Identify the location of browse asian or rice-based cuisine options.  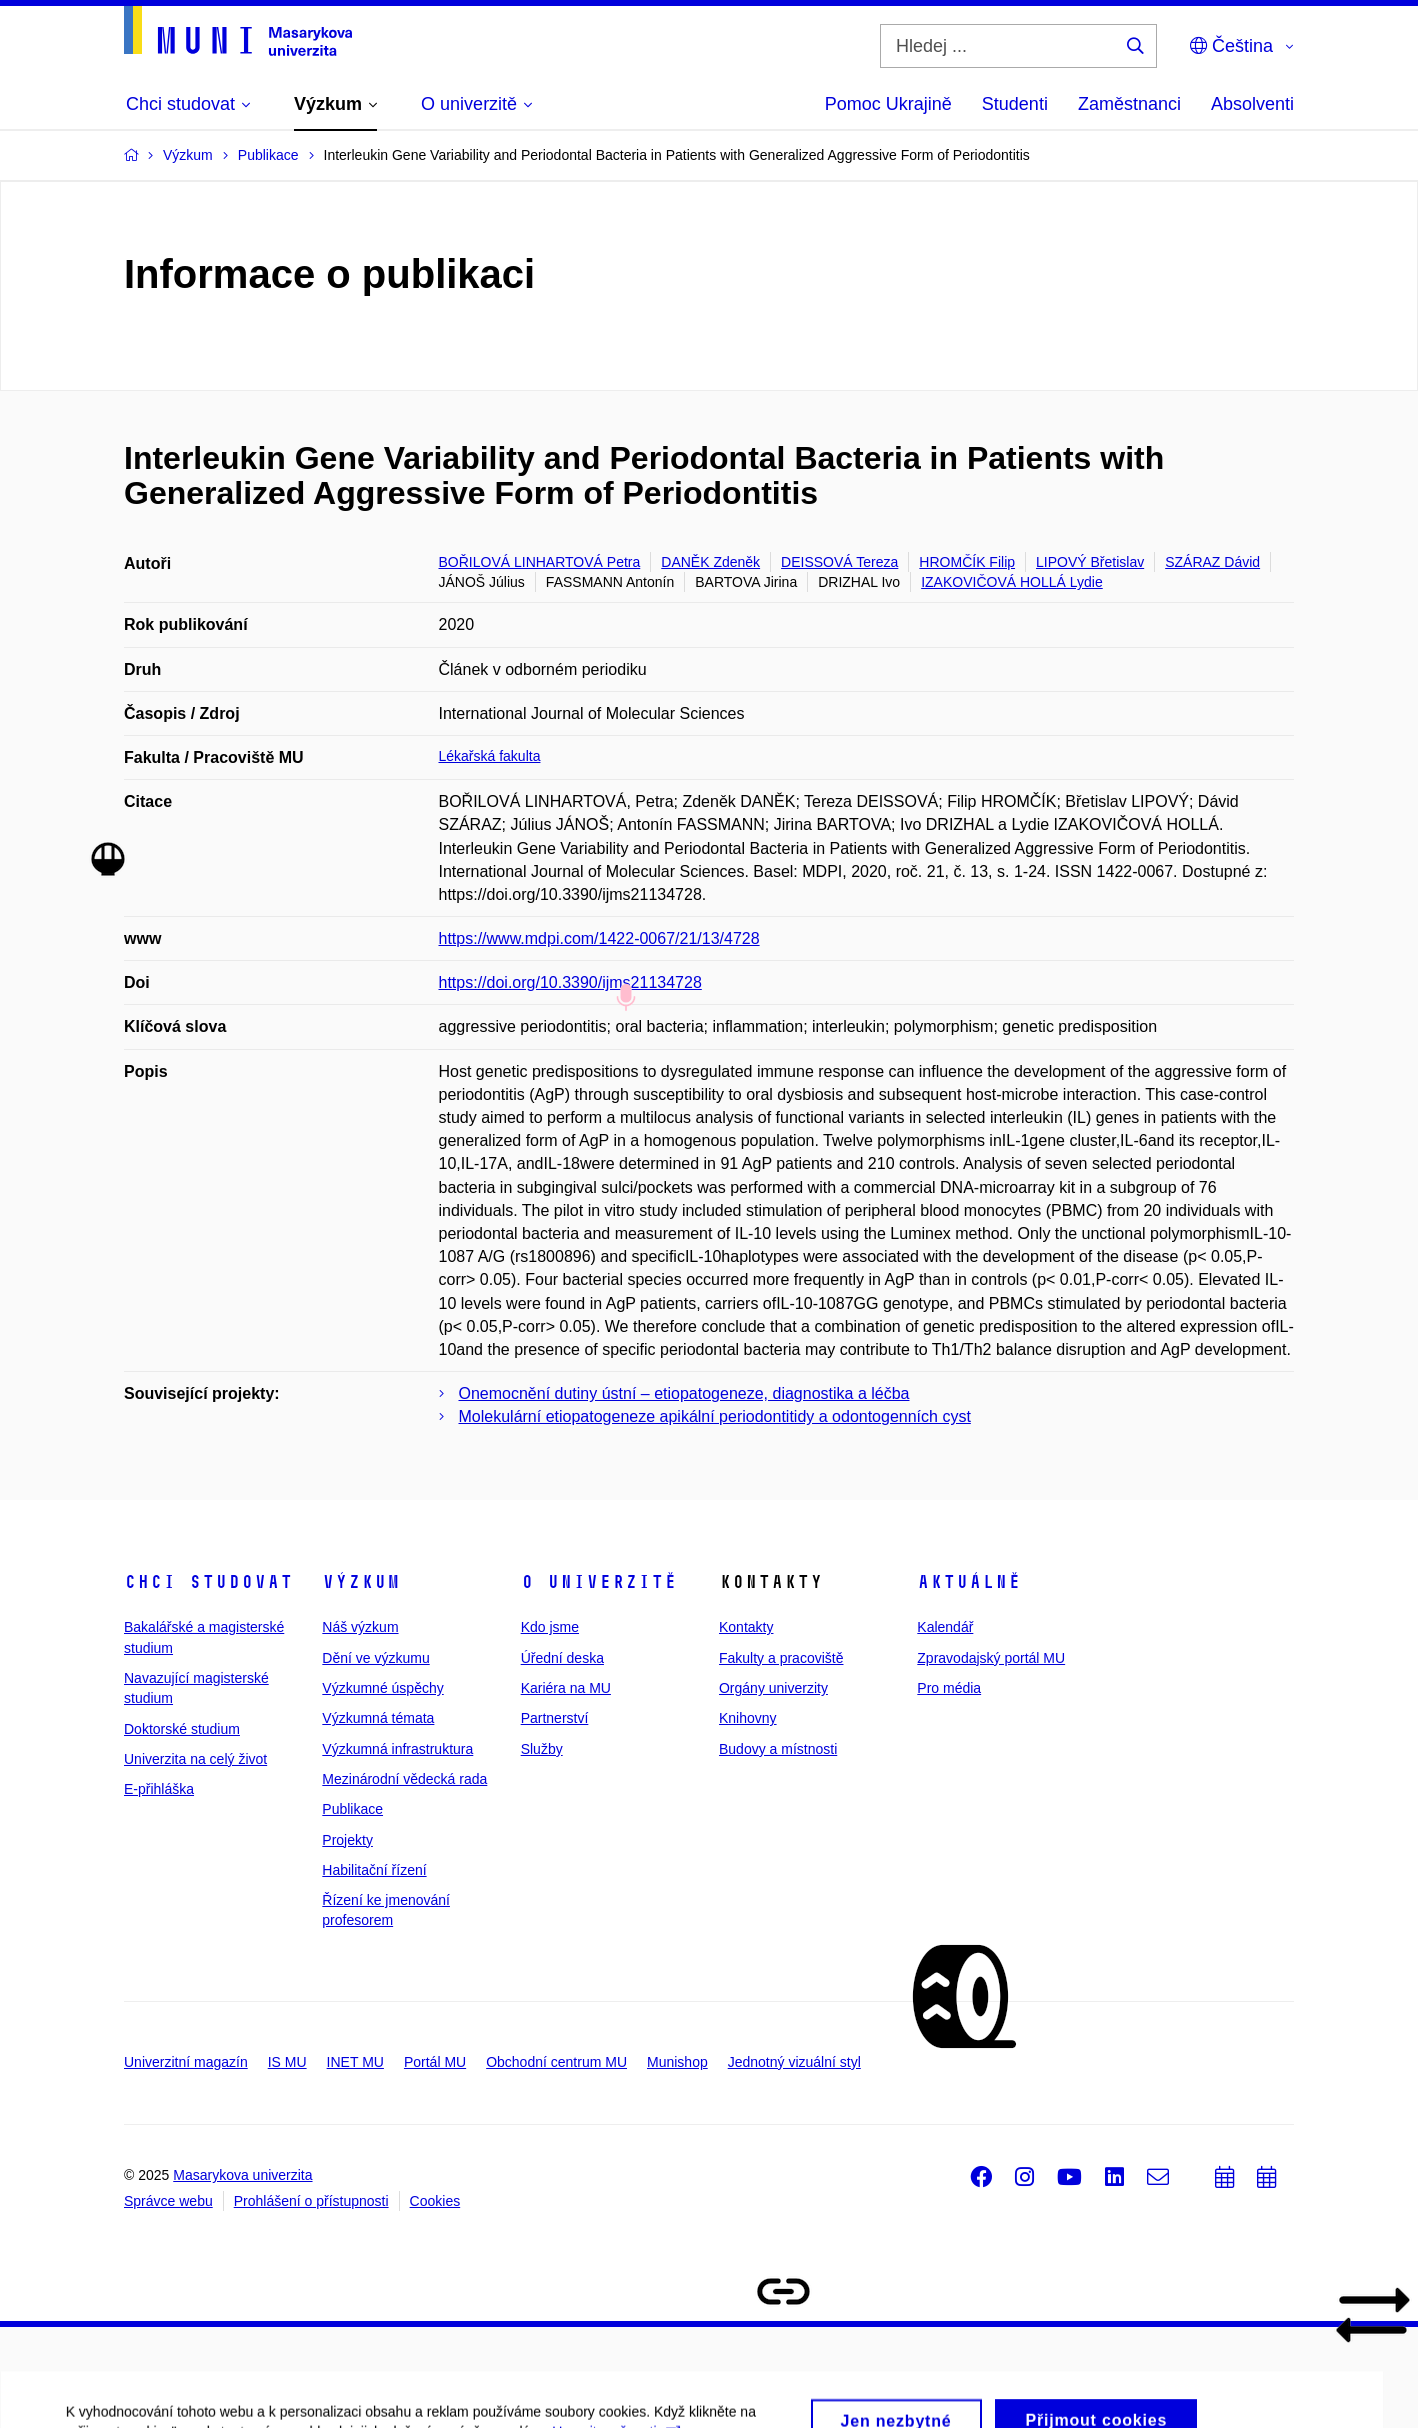
(108, 859).